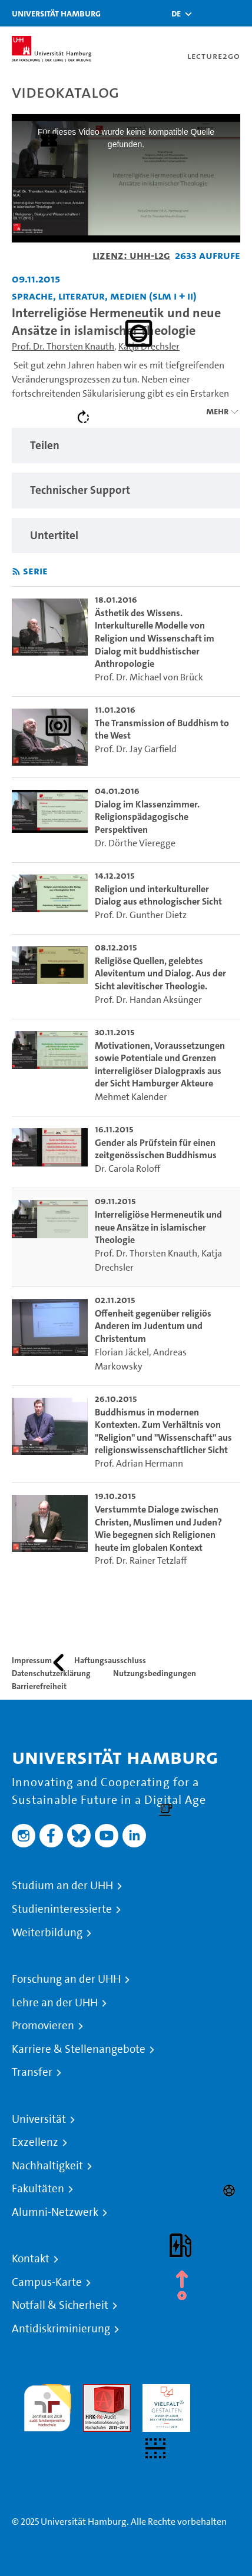  What do you see at coordinates (58, 726) in the screenshot?
I see `enable surround sound audio output` at bounding box center [58, 726].